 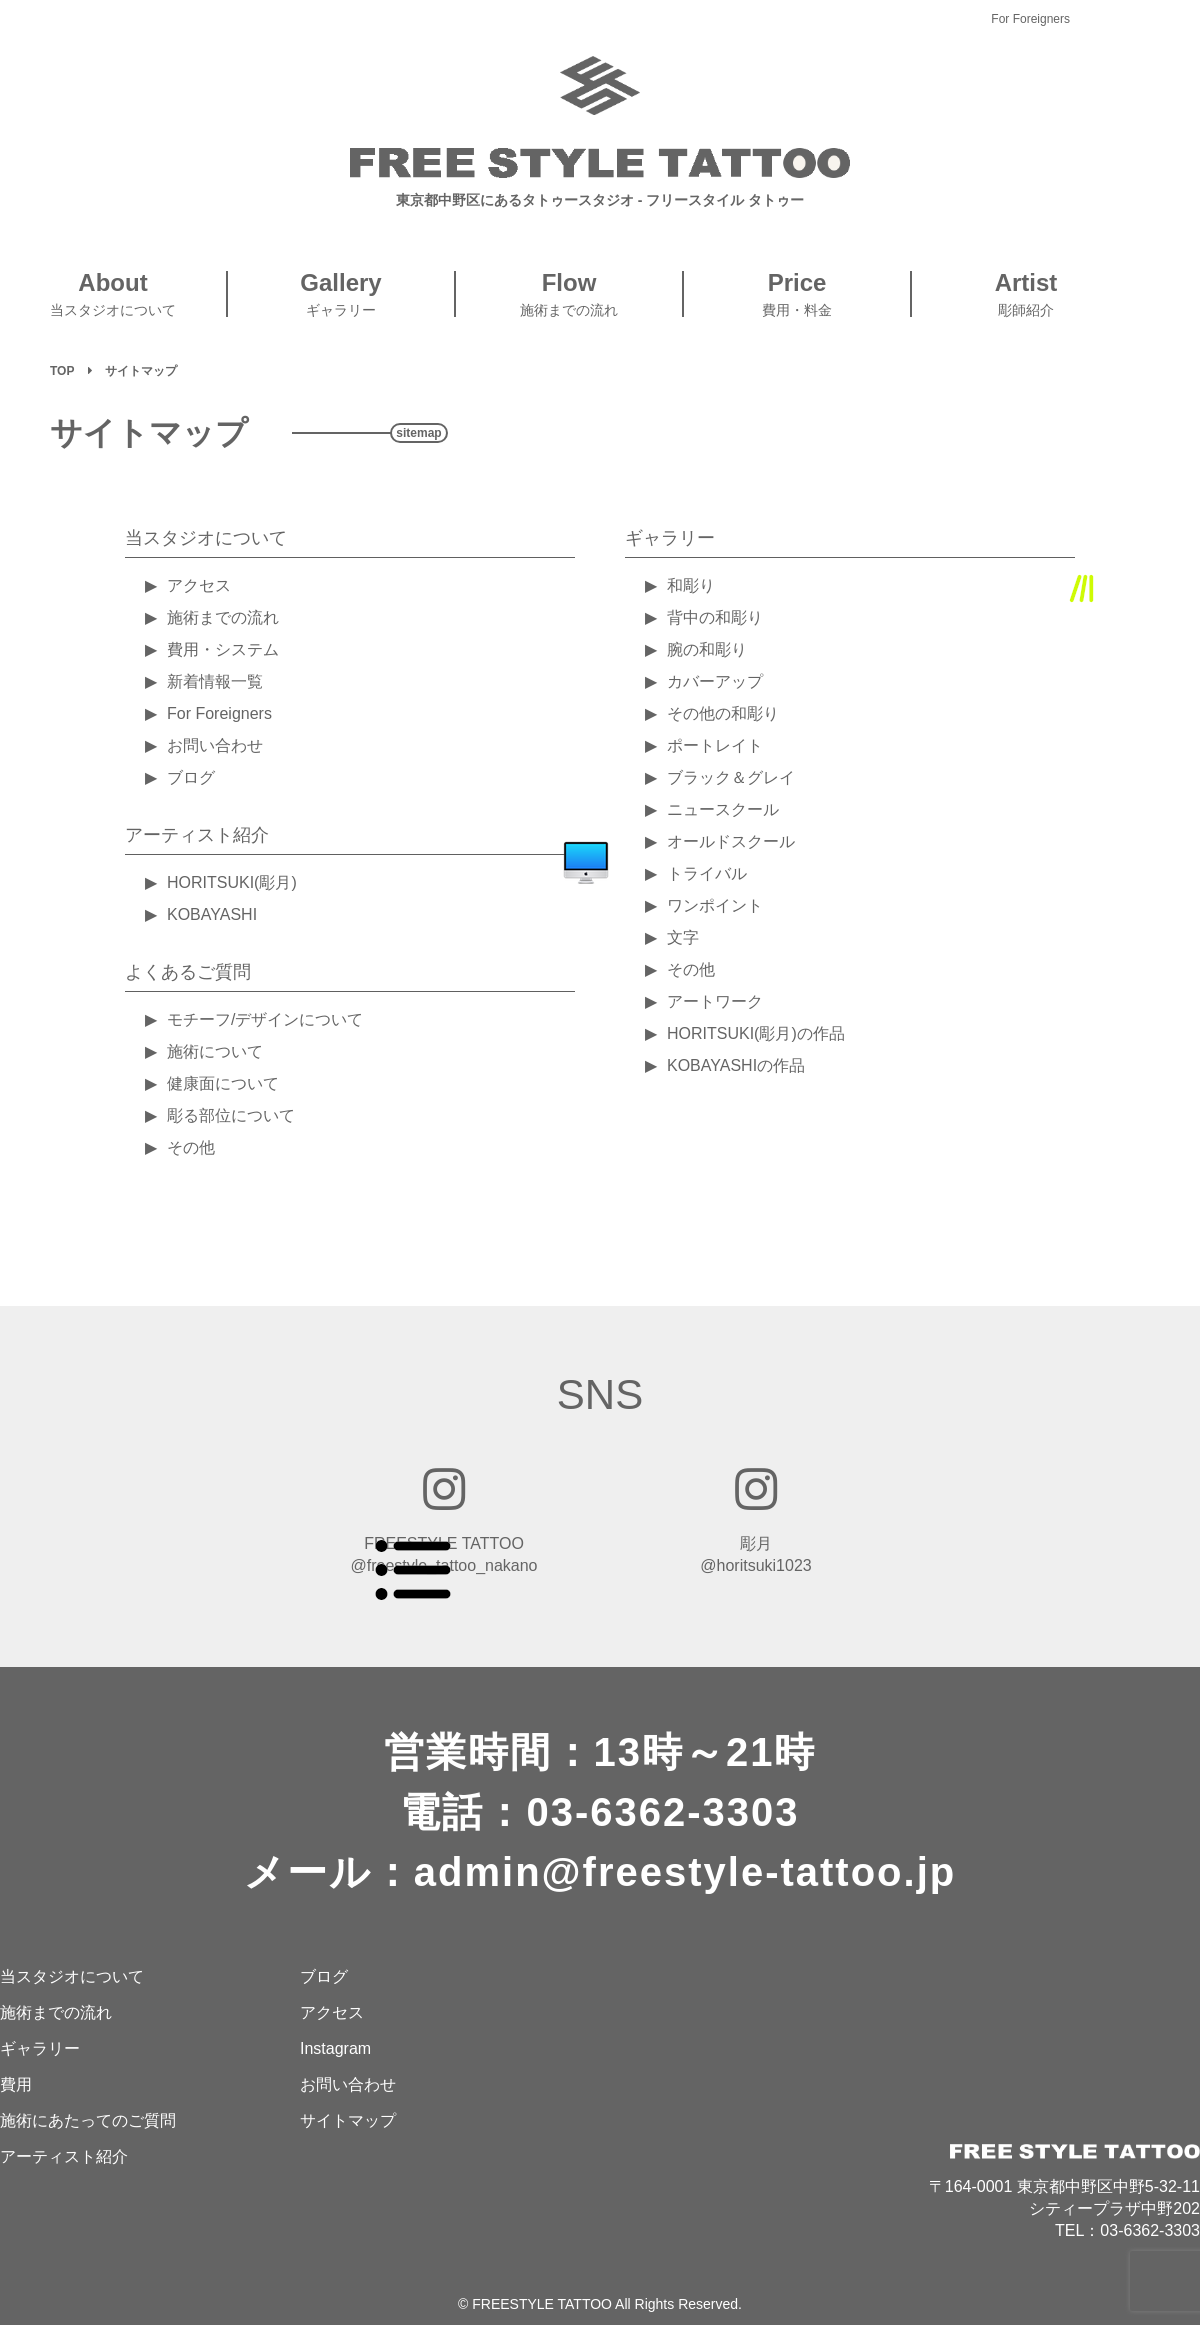 What do you see at coordinates (586, 863) in the screenshot?
I see `access desktop or computer settings` at bounding box center [586, 863].